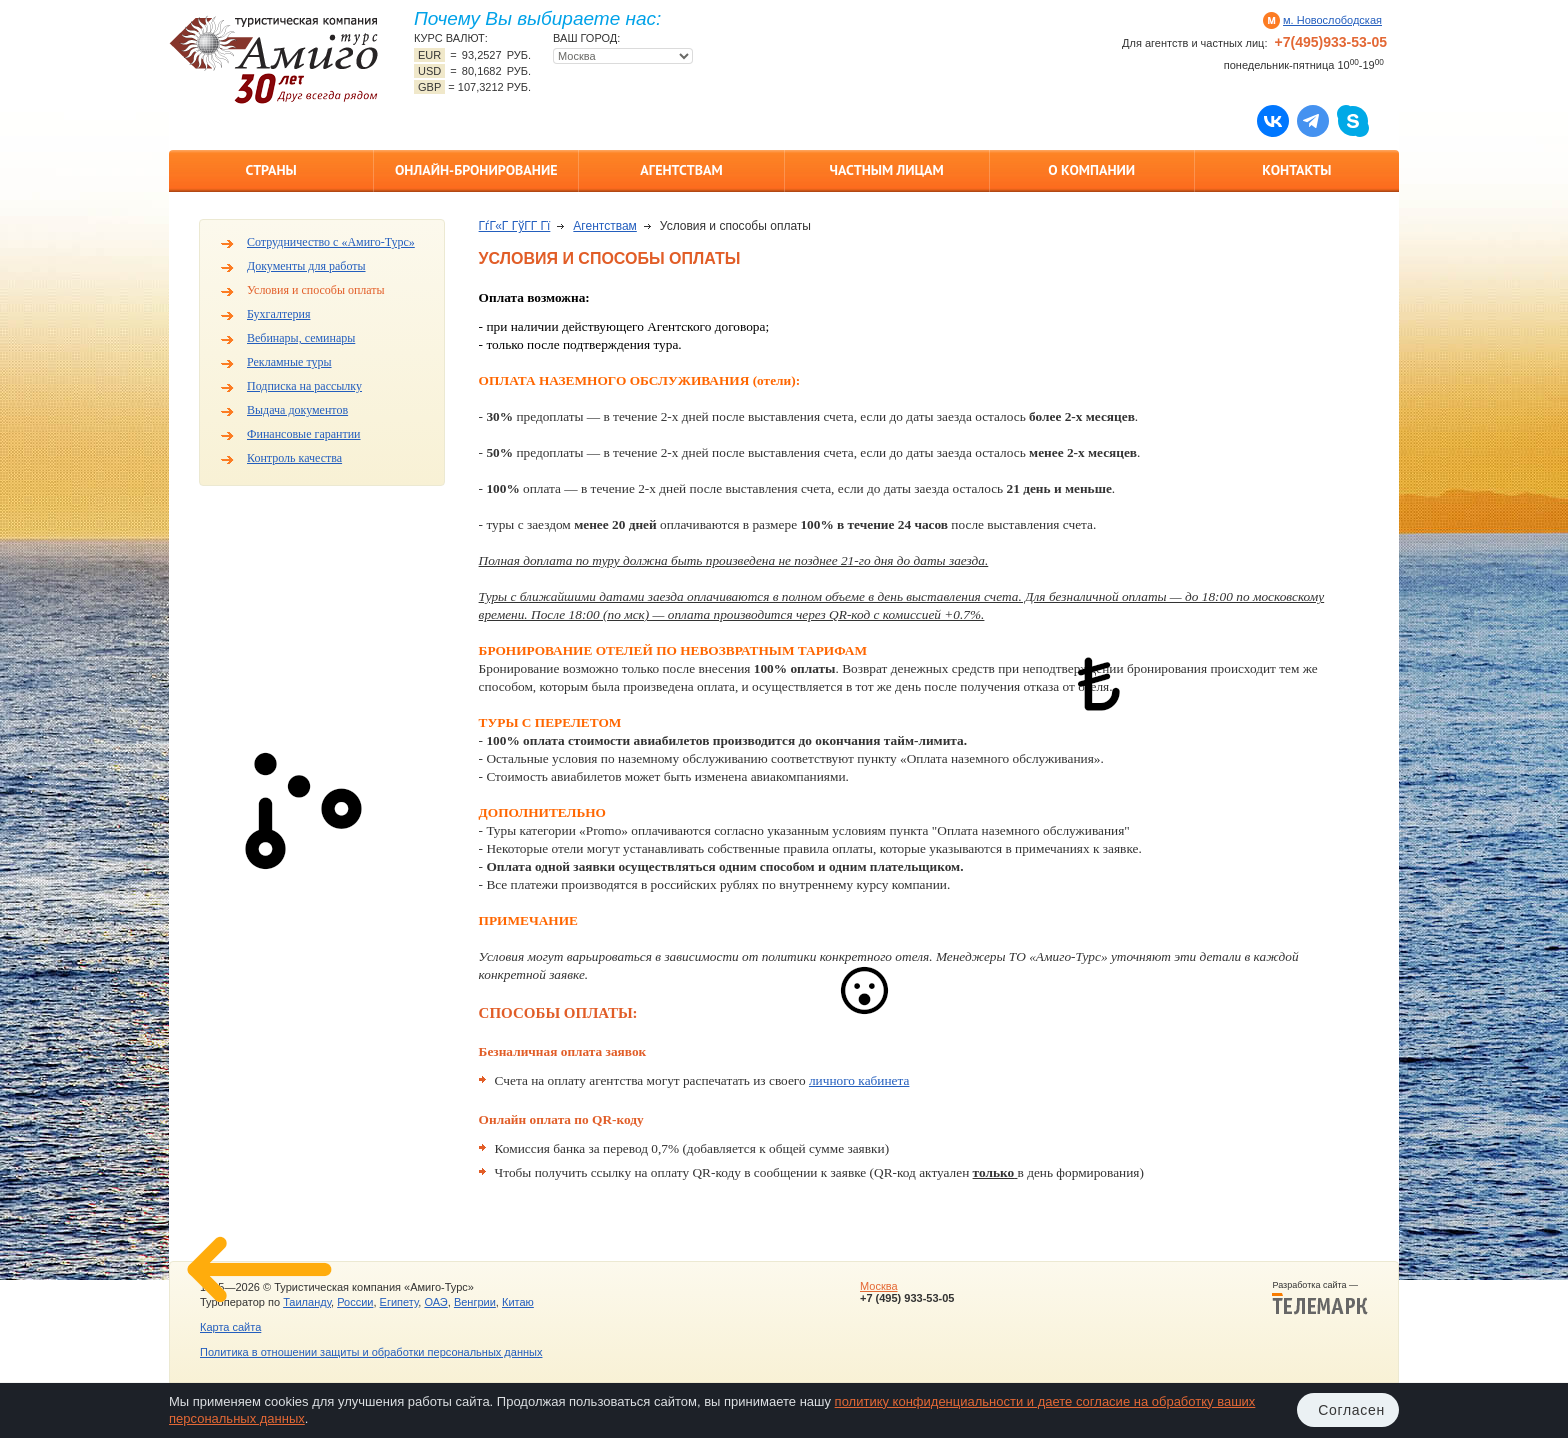 This screenshot has width=1568, height=1438. What do you see at coordinates (303, 806) in the screenshot?
I see `view pull requests in merge queue` at bounding box center [303, 806].